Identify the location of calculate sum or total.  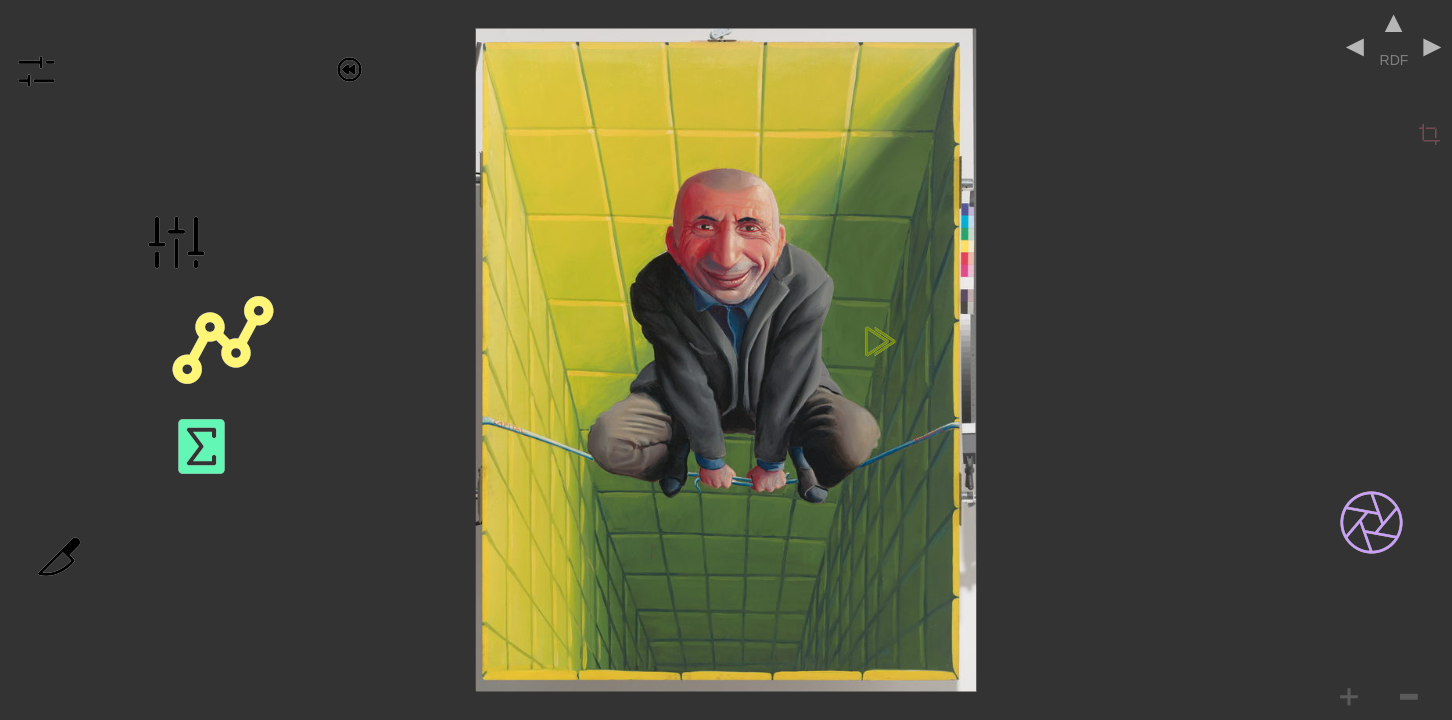
(201, 446).